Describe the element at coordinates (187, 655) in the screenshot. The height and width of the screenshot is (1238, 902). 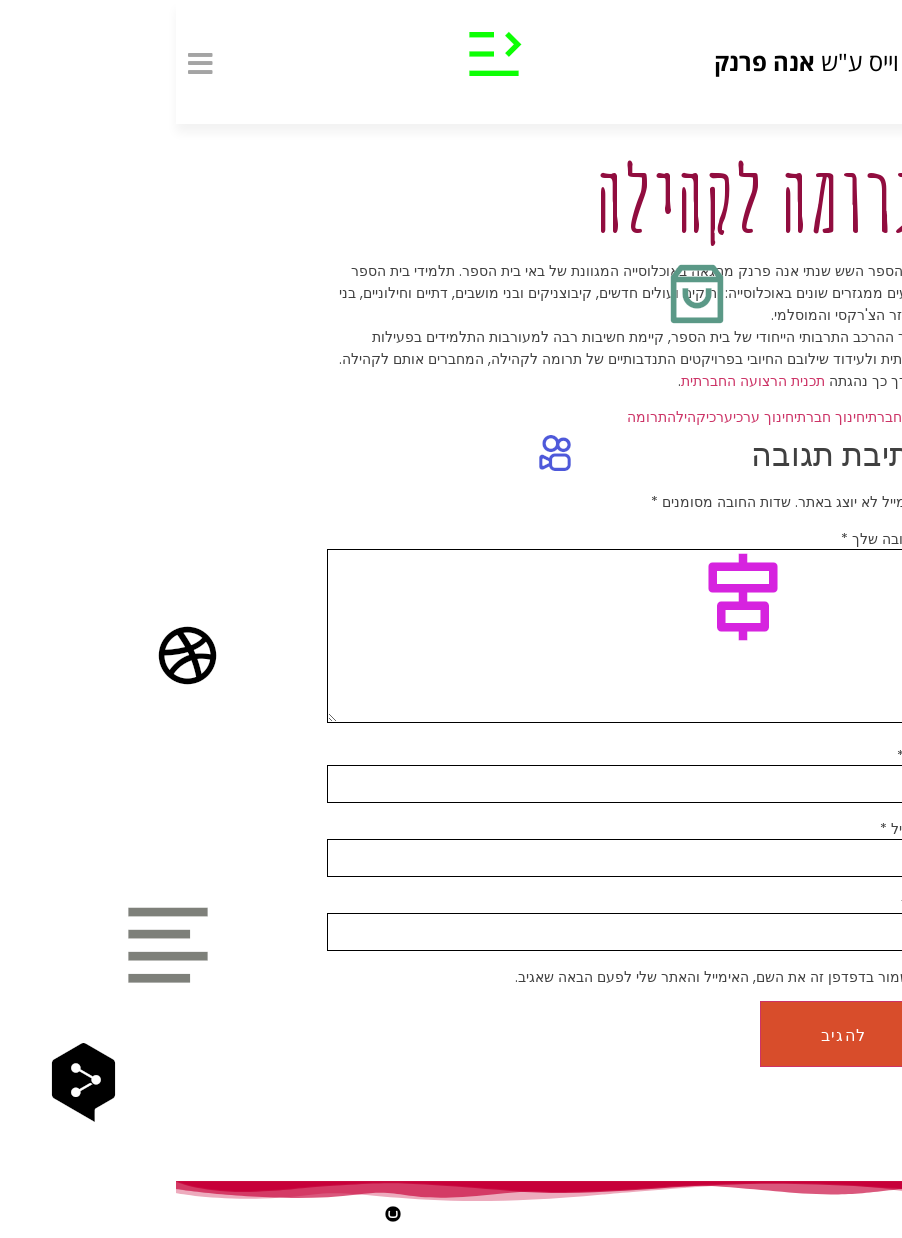
I see `visit dribbble profile or portfolio` at that location.